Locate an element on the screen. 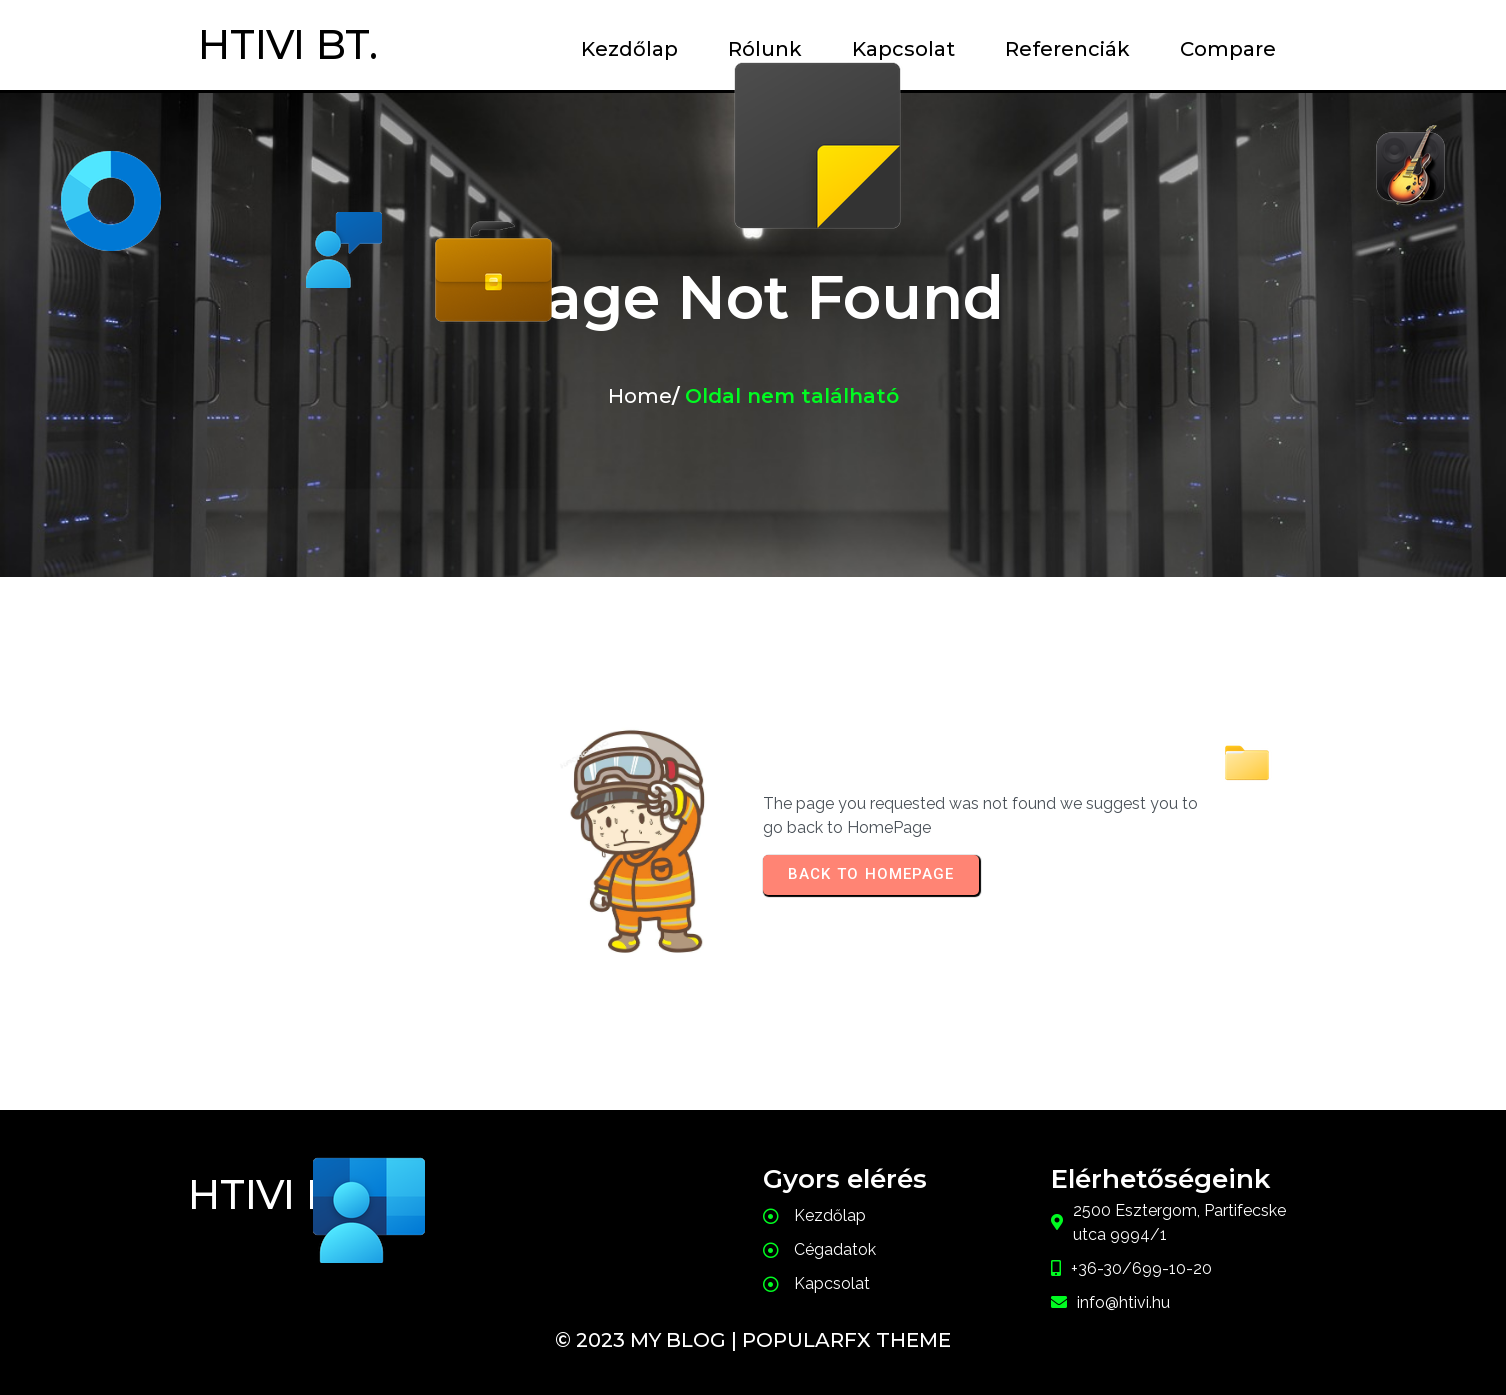 The height and width of the screenshot is (1395, 1506). open productivity app is located at coordinates (111, 201).